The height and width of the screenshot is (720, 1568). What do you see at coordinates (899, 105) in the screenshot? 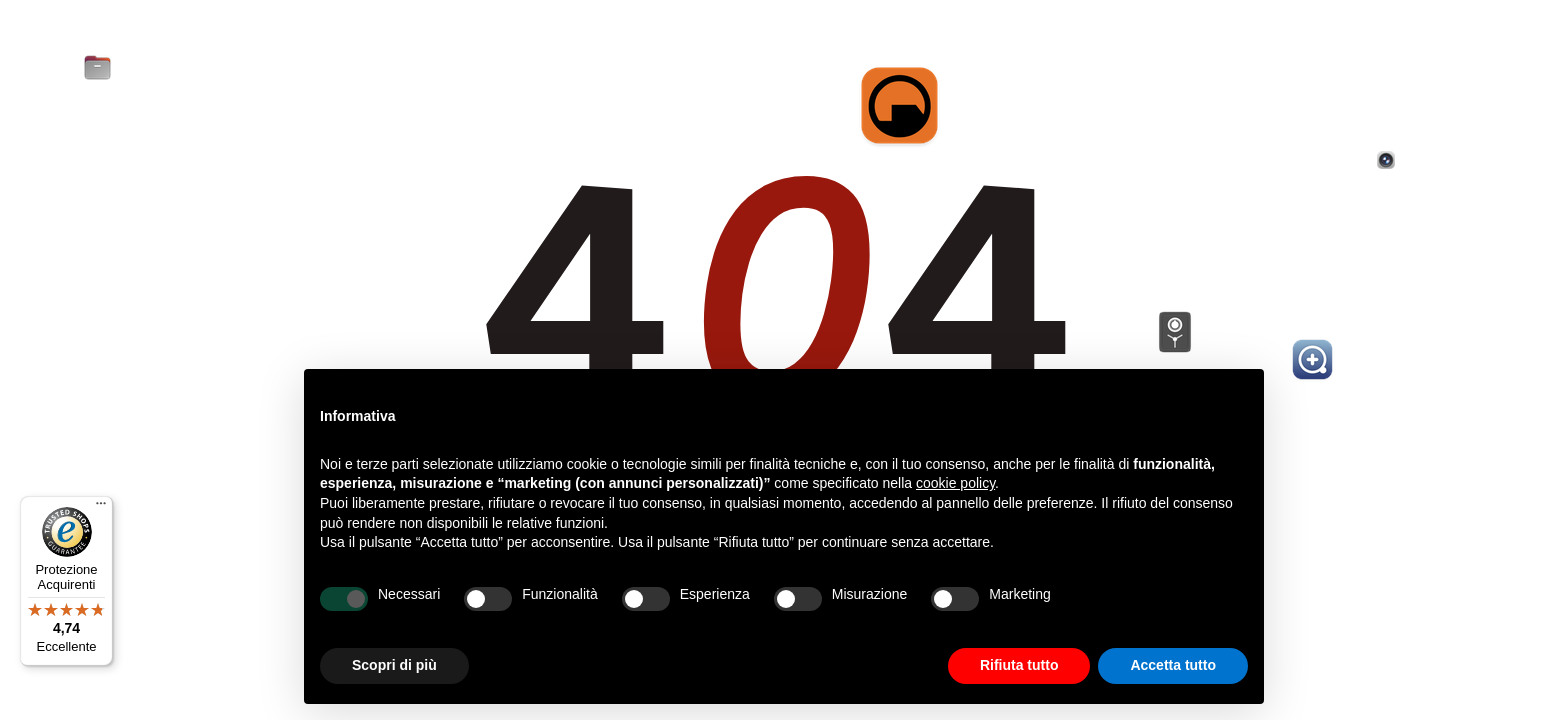
I see `launch the Black Mesa game application` at bounding box center [899, 105].